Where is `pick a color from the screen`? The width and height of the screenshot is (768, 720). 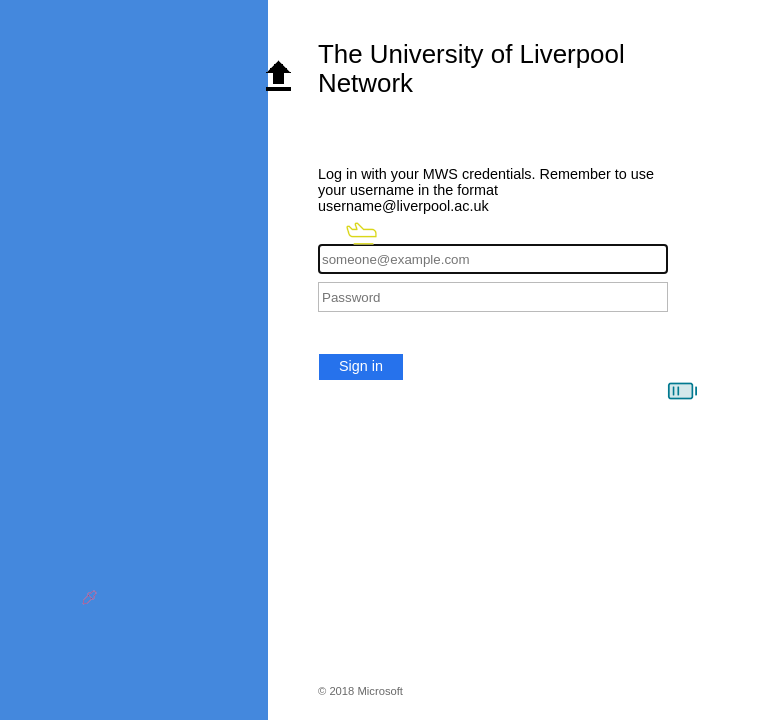 pick a color from the screen is located at coordinates (89, 597).